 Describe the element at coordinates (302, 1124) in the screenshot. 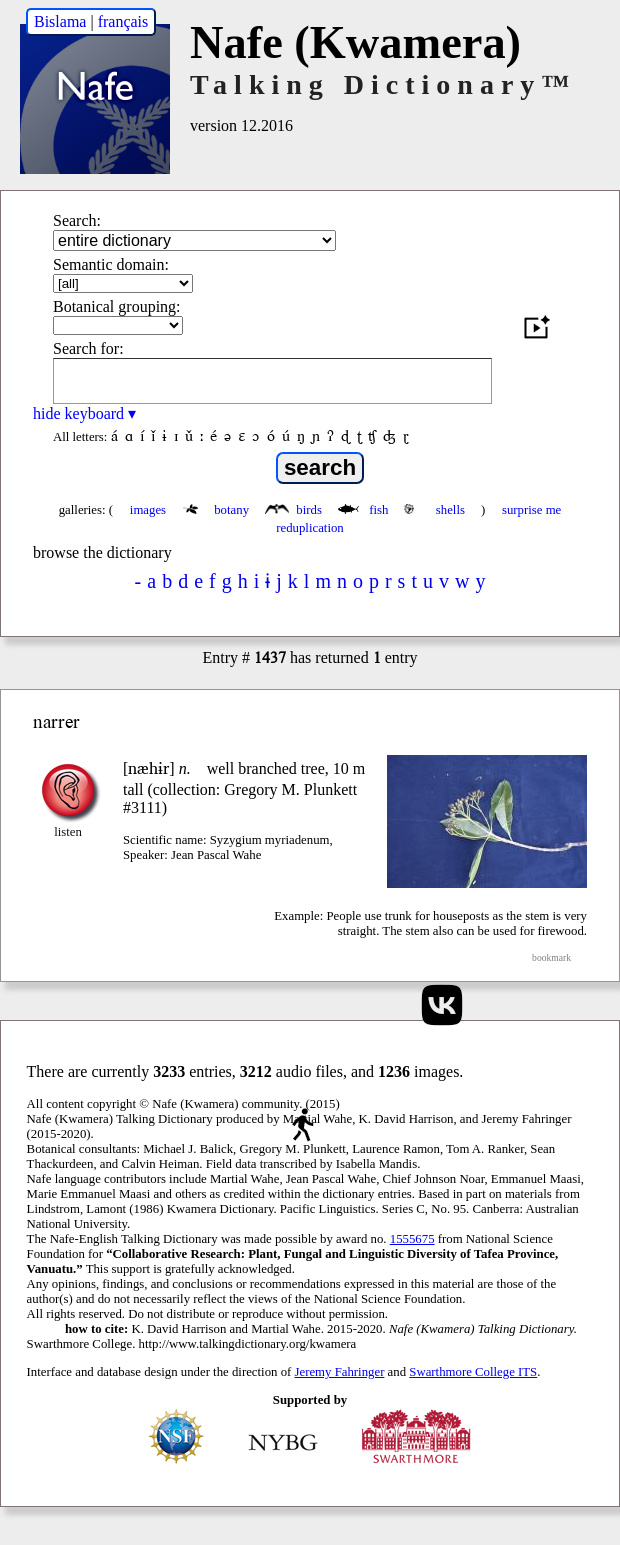

I see `select walking directions` at that location.